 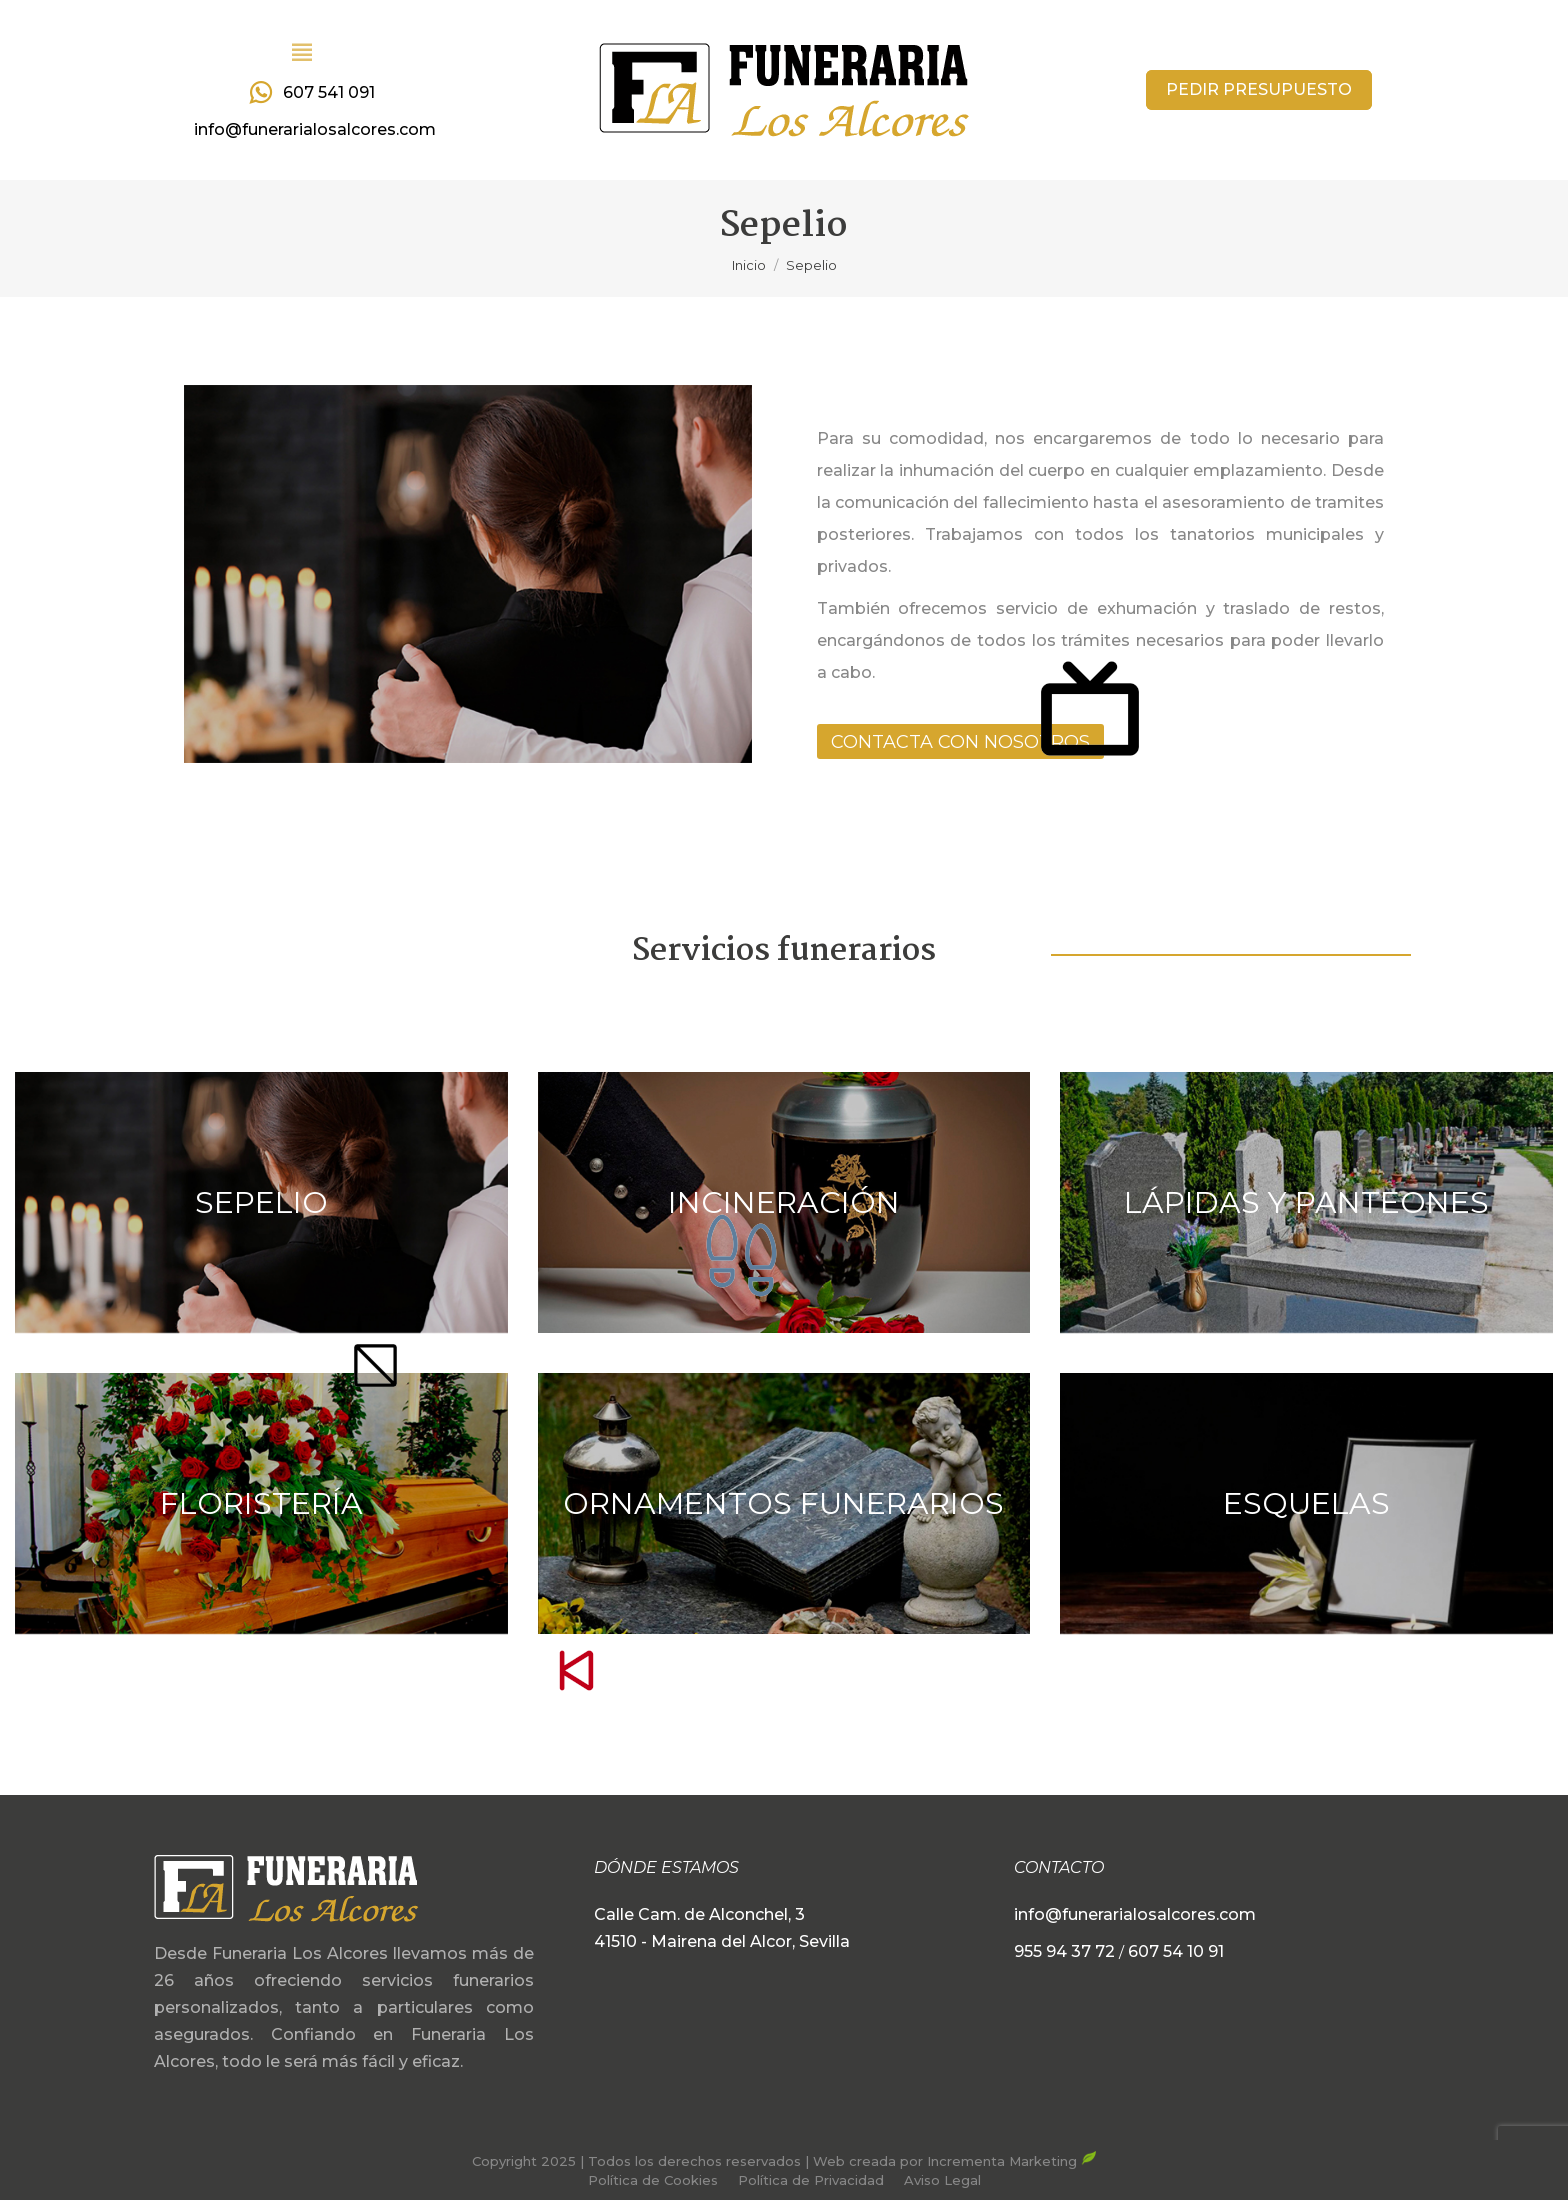 What do you see at coordinates (741, 1255) in the screenshot?
I see `view step count or walking activity` at bounding box center [741, 1255].